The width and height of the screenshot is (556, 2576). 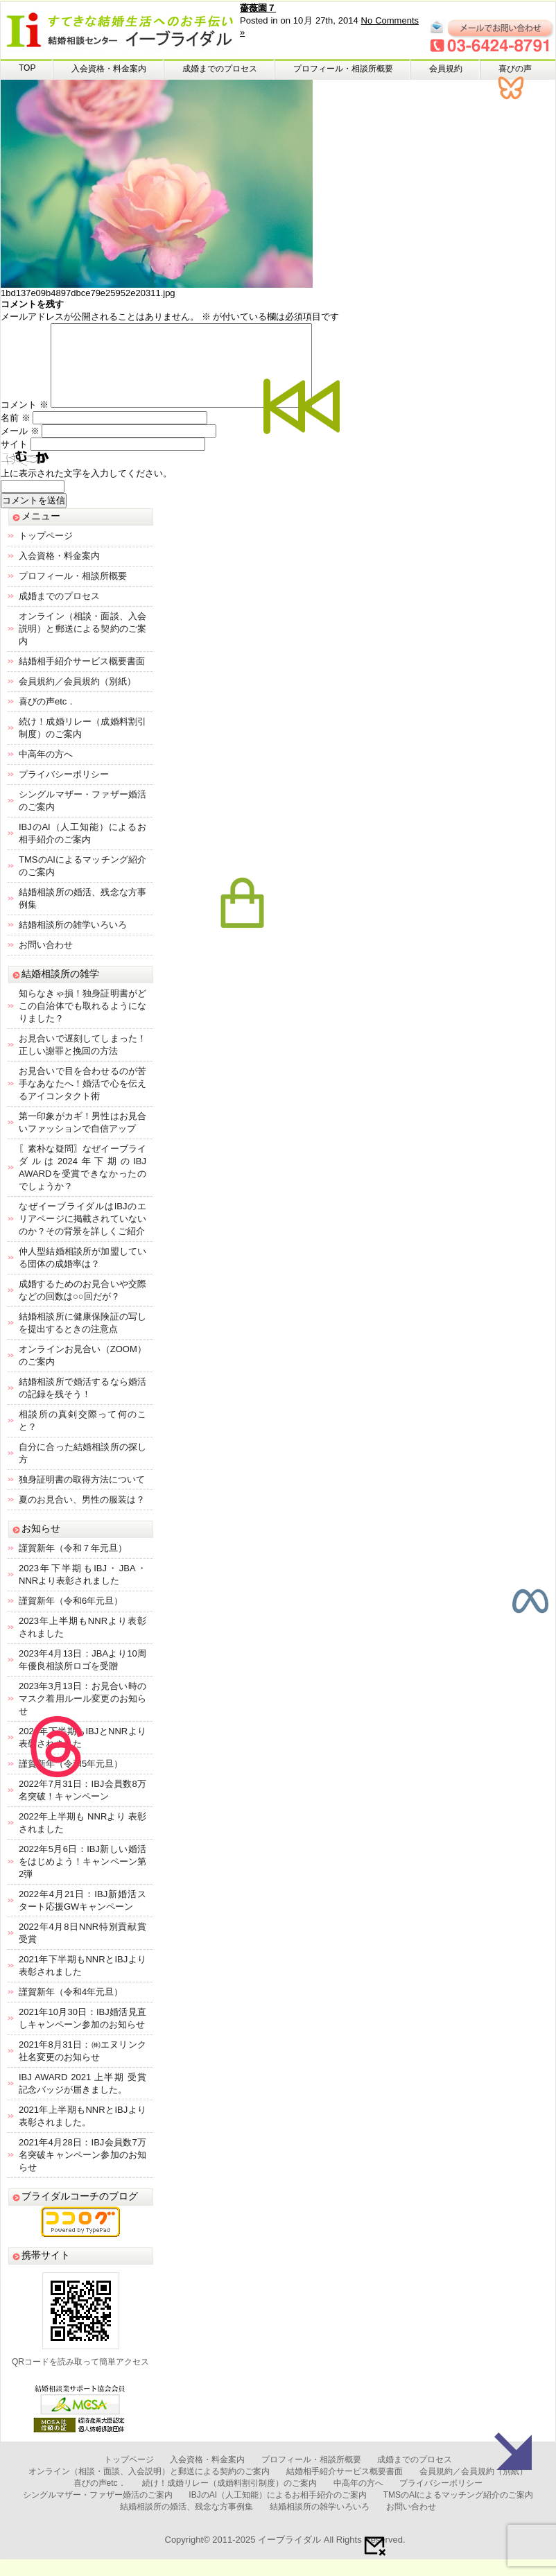 What do you see at coordinates (57, 1747) in the screenshot?
I see `open the Threads app` at bounding box center [57, 1747].